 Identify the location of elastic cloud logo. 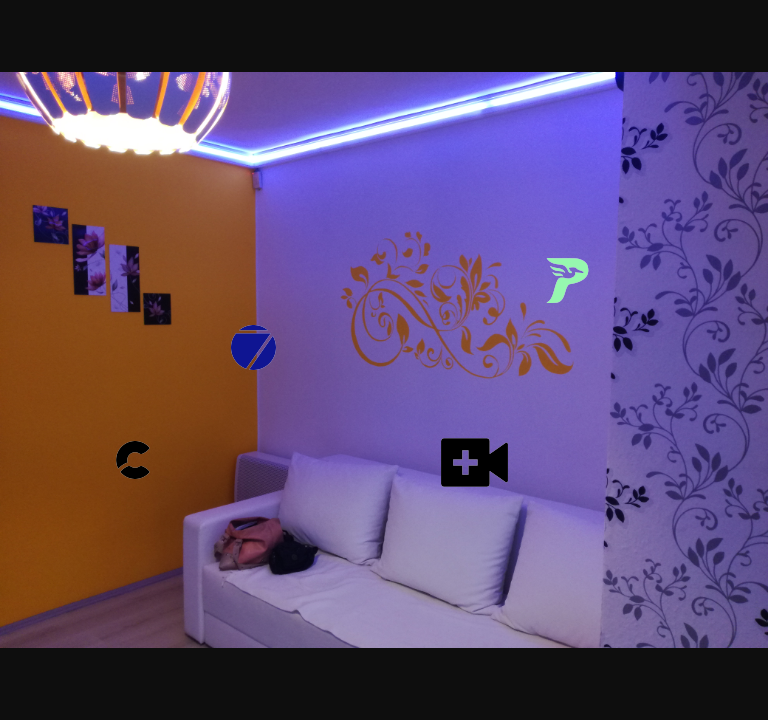
(133, 460).